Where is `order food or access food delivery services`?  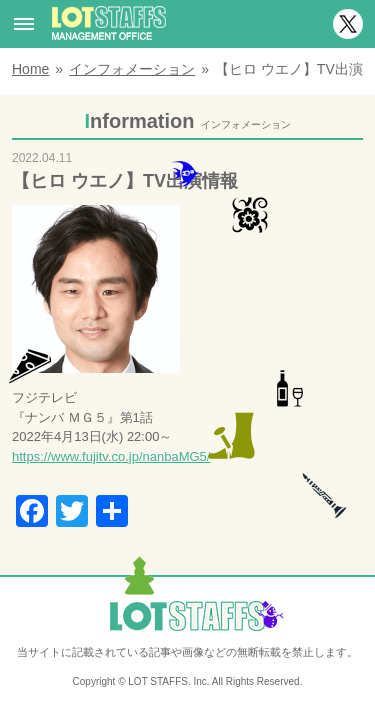
order food or access food delivery services is located at coordinates (29, 365).